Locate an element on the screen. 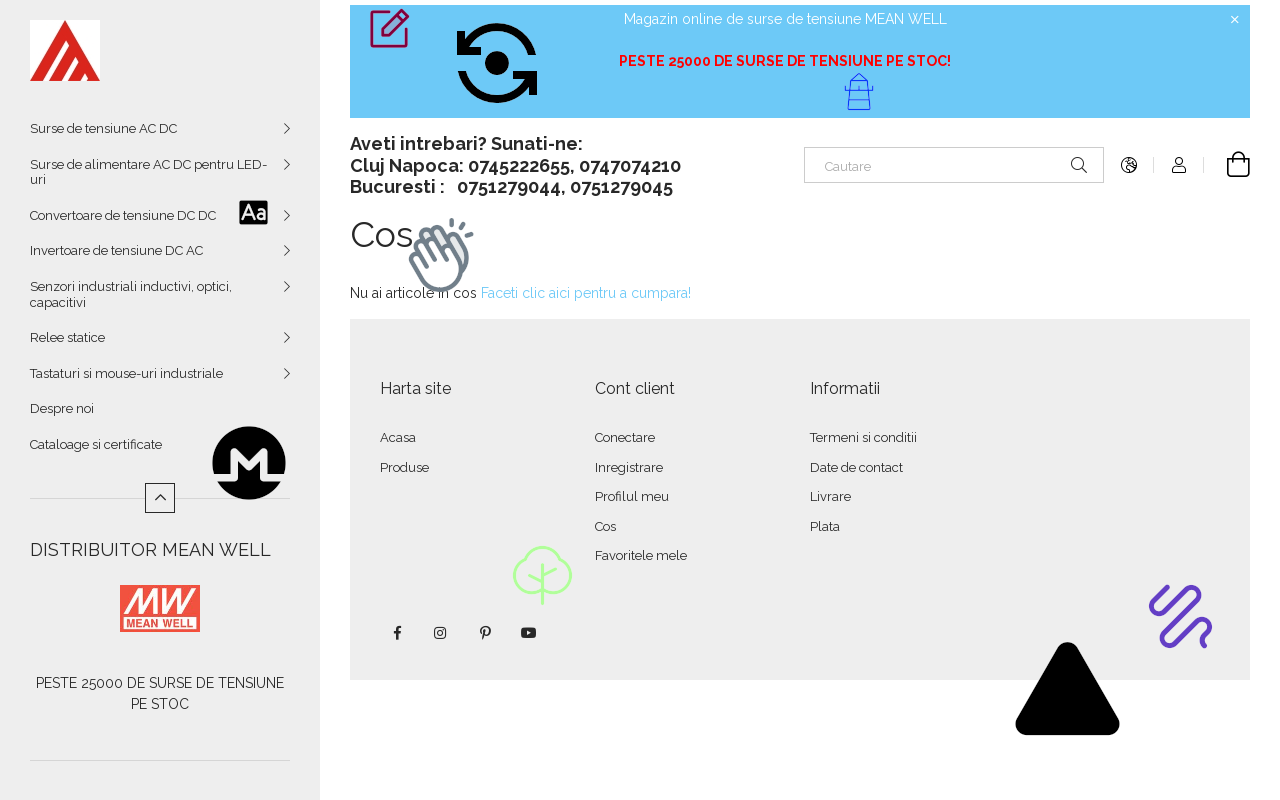 This screenshot has width=1280, height=800. access nature or park-related content is located at coordinates (542, 575).